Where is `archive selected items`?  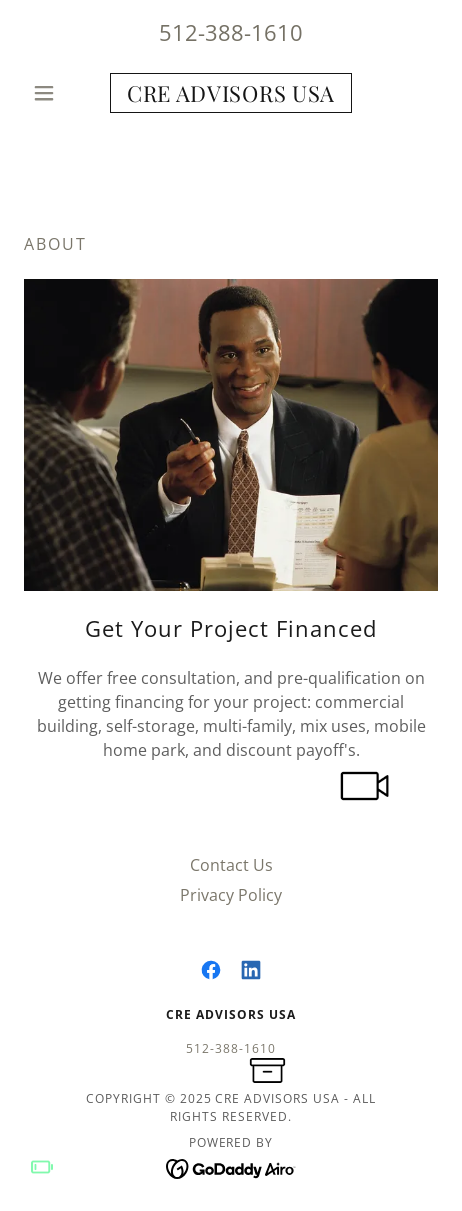 archive selected items is located at coordinates (267, 1070).